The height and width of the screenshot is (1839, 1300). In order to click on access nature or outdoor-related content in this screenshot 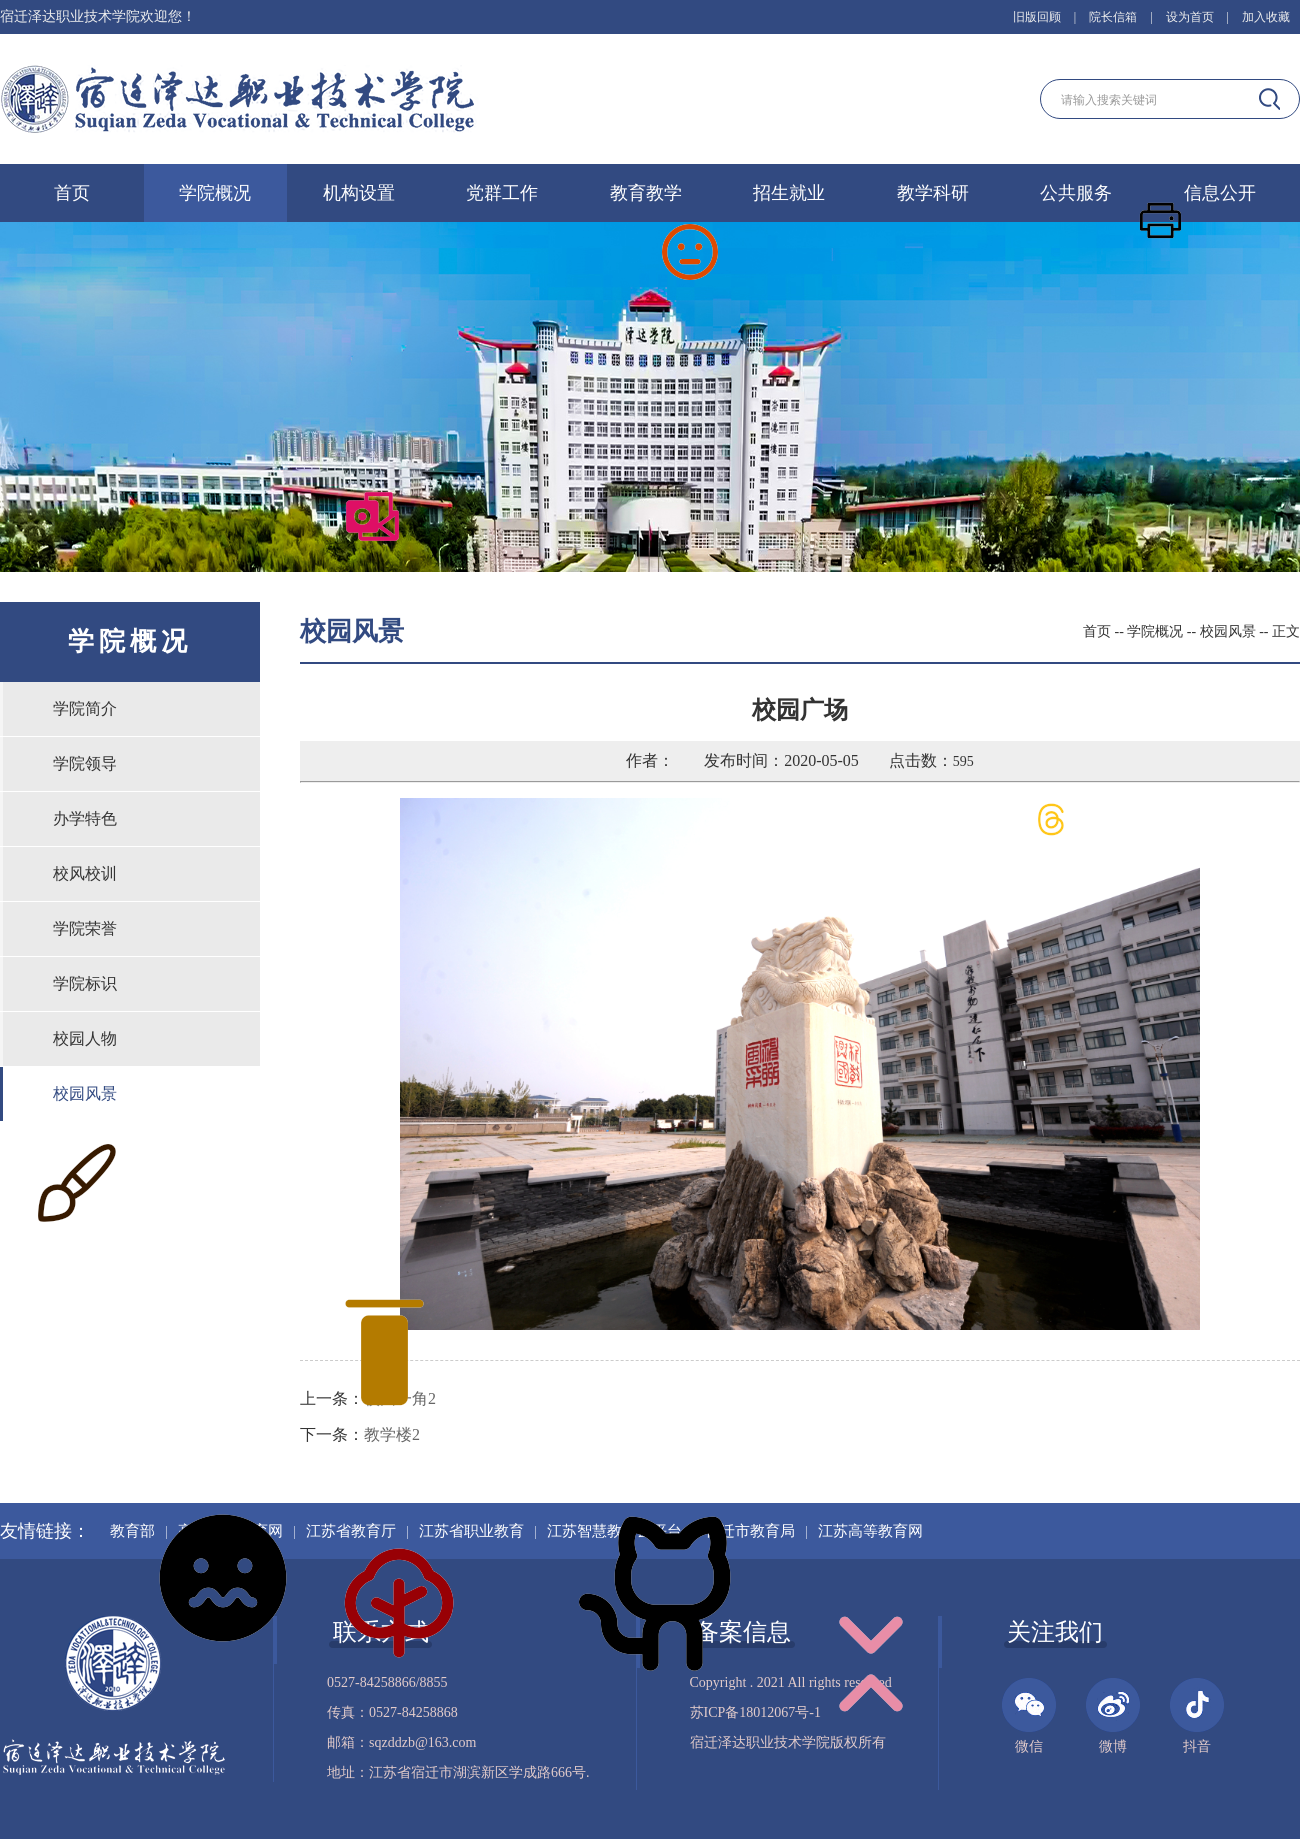, I will do `click(399, 1603)`.